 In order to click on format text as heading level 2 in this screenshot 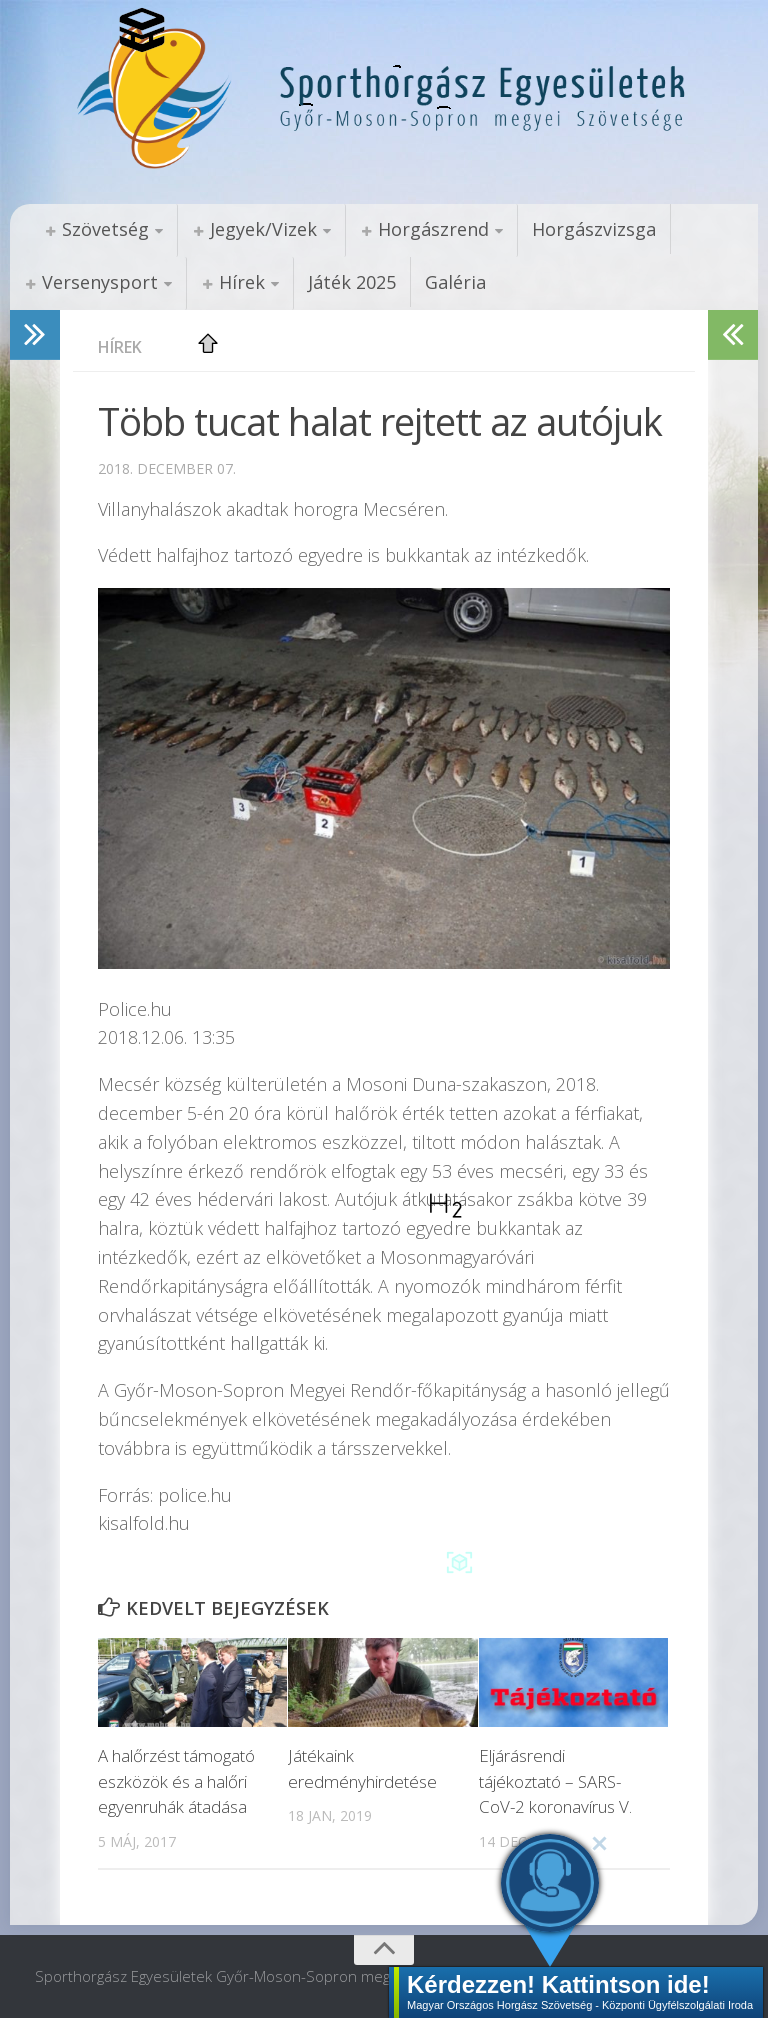, I will do `click(444, 1205)`.